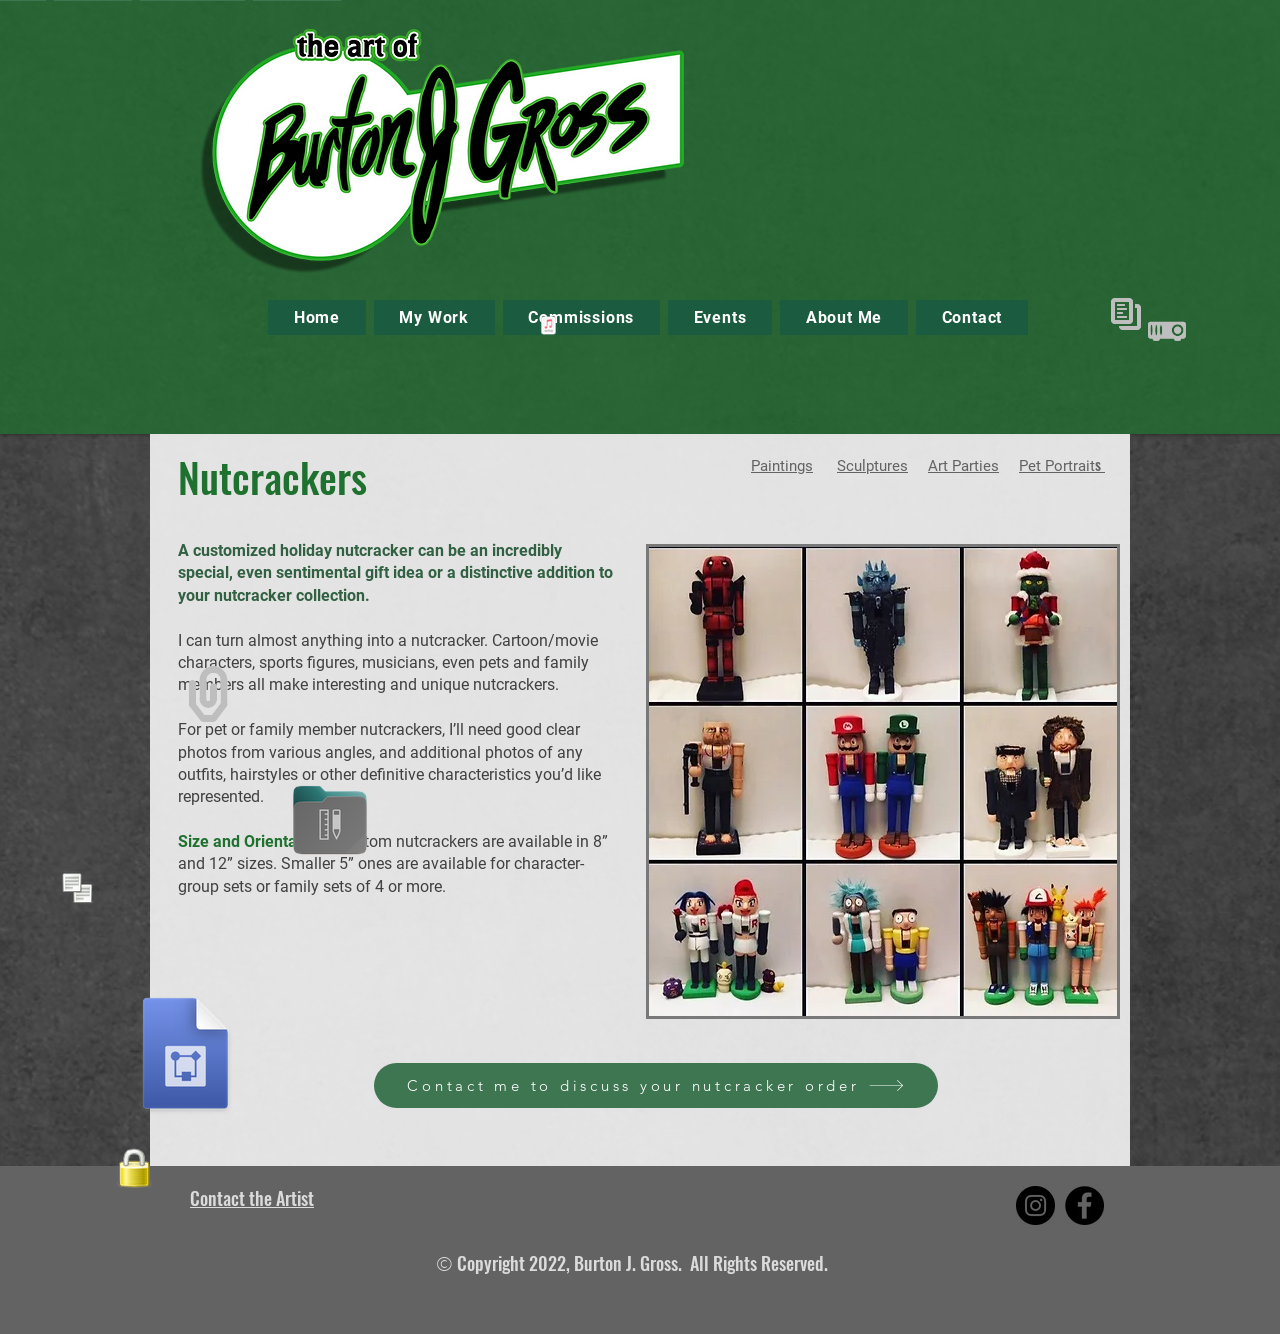  I want to click on a windows media audio file, so click(548, 325).